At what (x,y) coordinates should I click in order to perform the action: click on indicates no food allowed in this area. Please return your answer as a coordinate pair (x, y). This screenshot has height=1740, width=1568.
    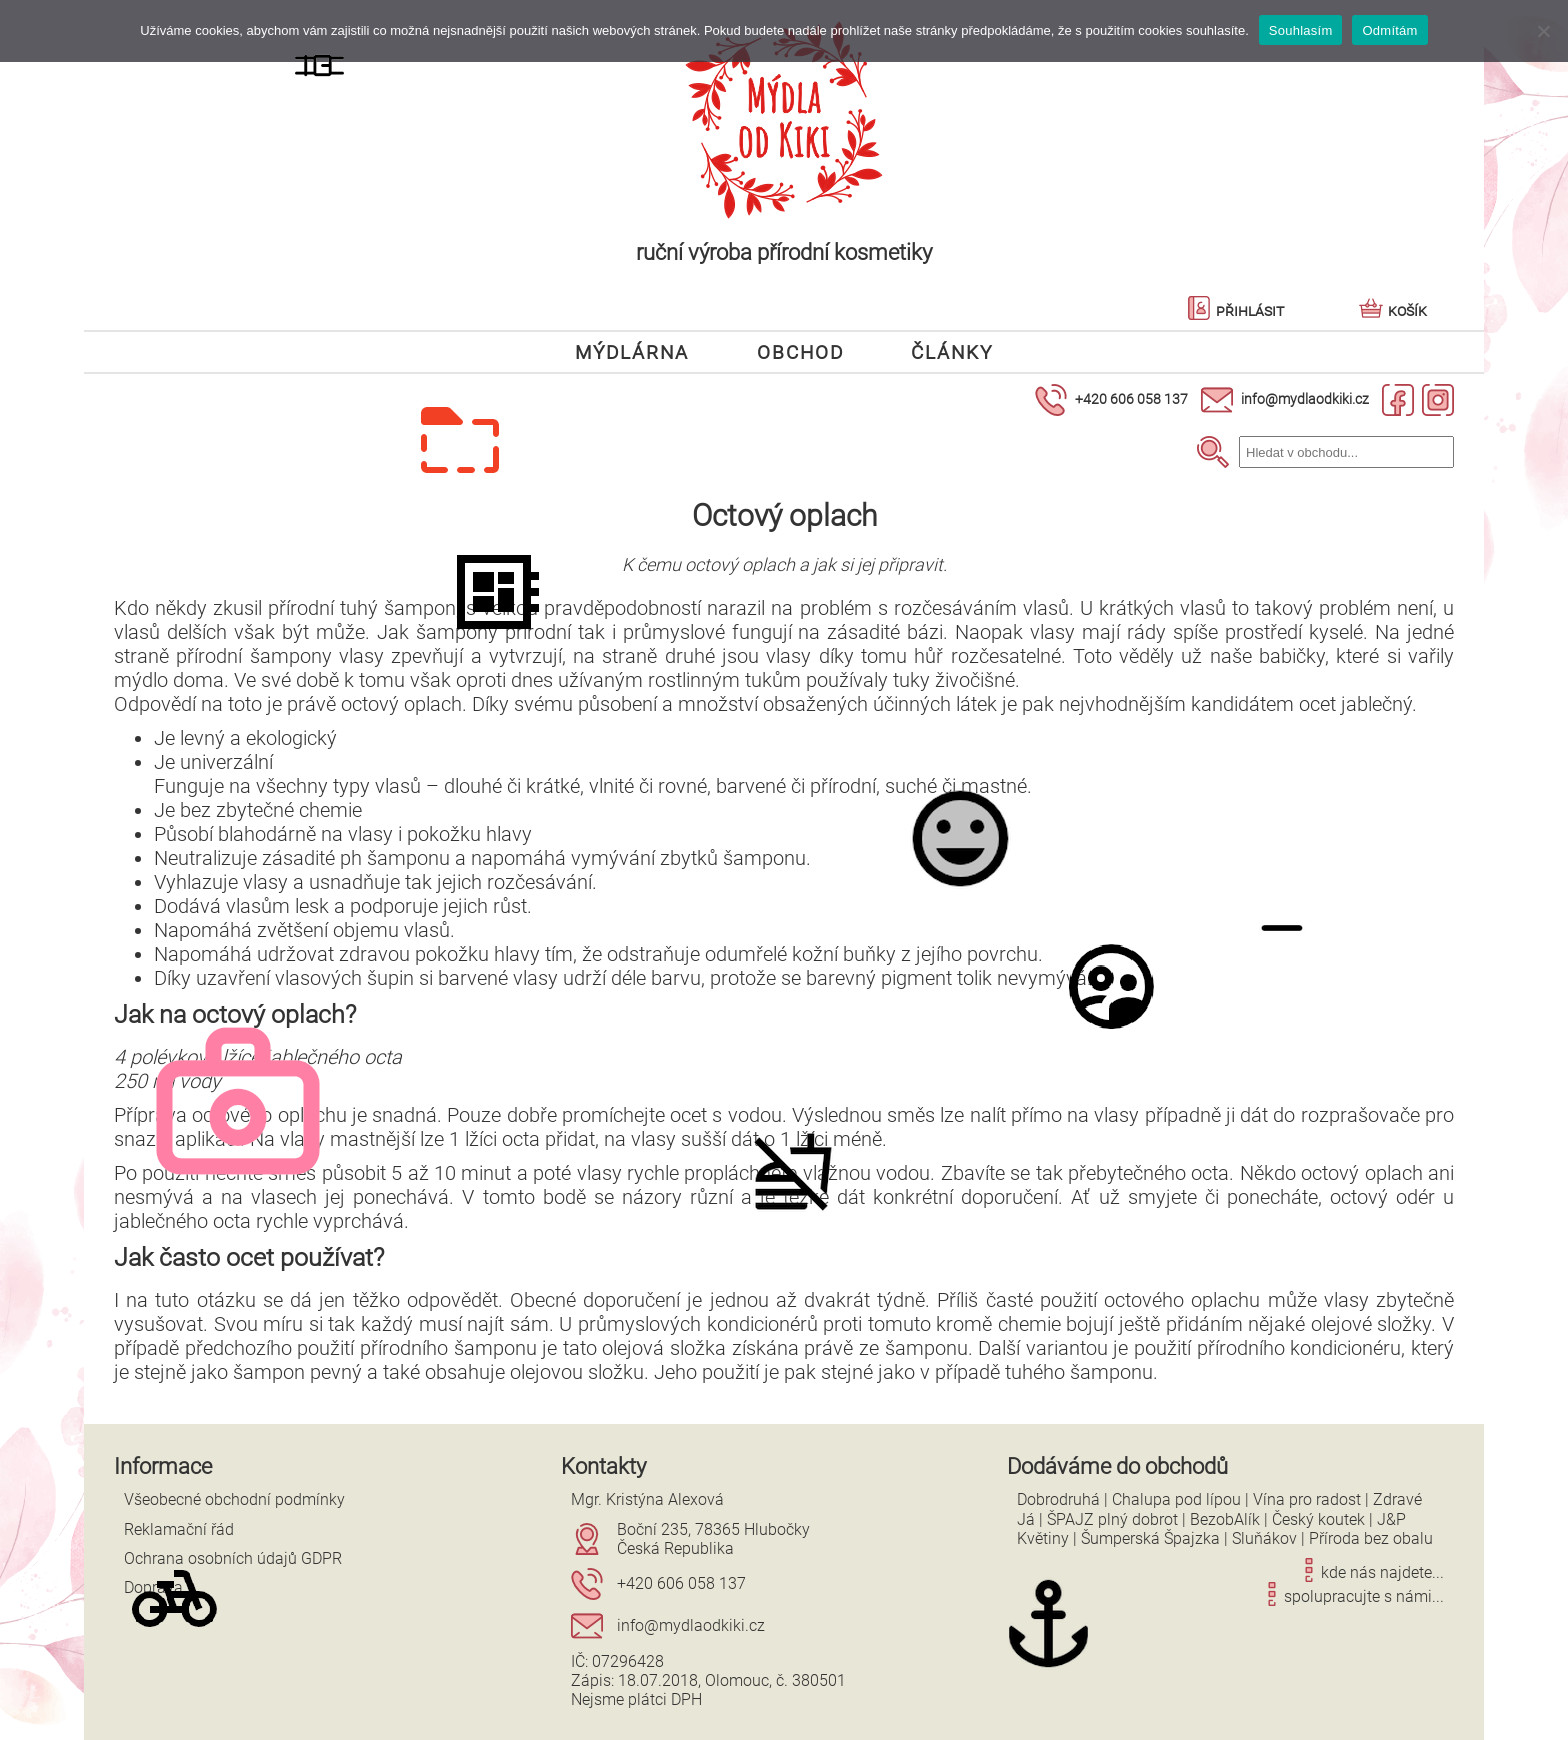
    Looking at the image, I should click on (793, 1171).